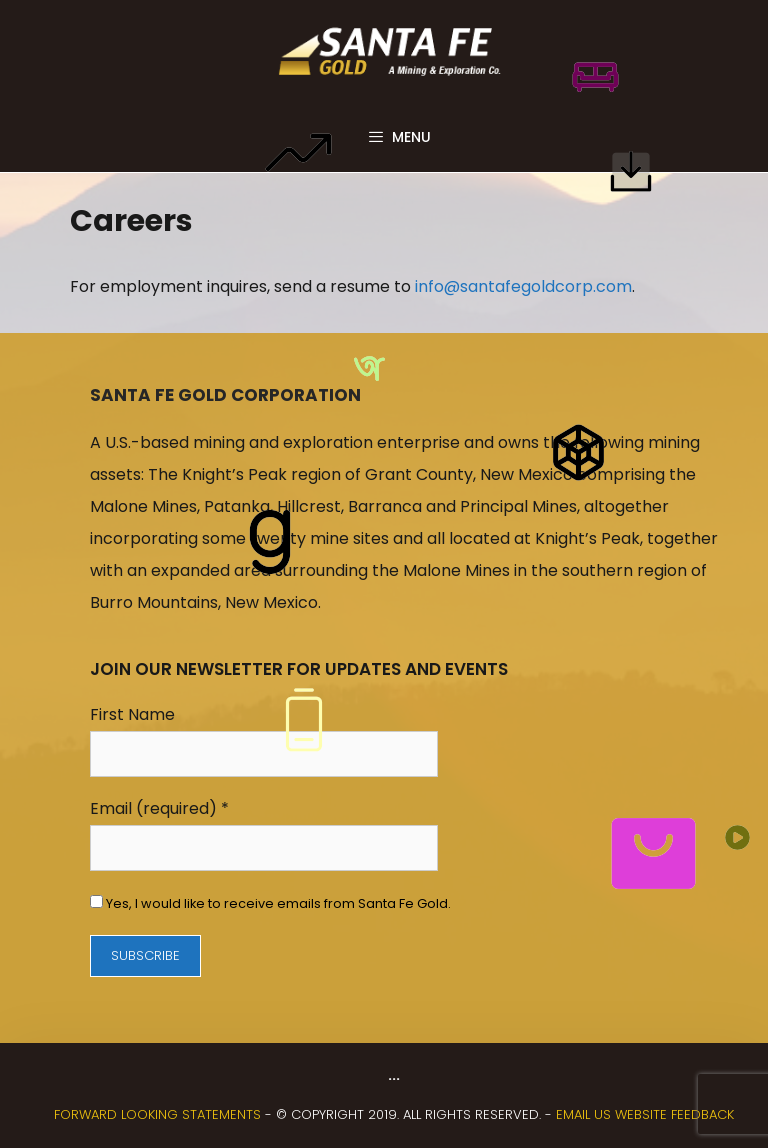 This screenshot has width=768, height=1148. Describe the element at coordinates (270, 542) in the screenshot. I see `open the Goodreads app` at that location.